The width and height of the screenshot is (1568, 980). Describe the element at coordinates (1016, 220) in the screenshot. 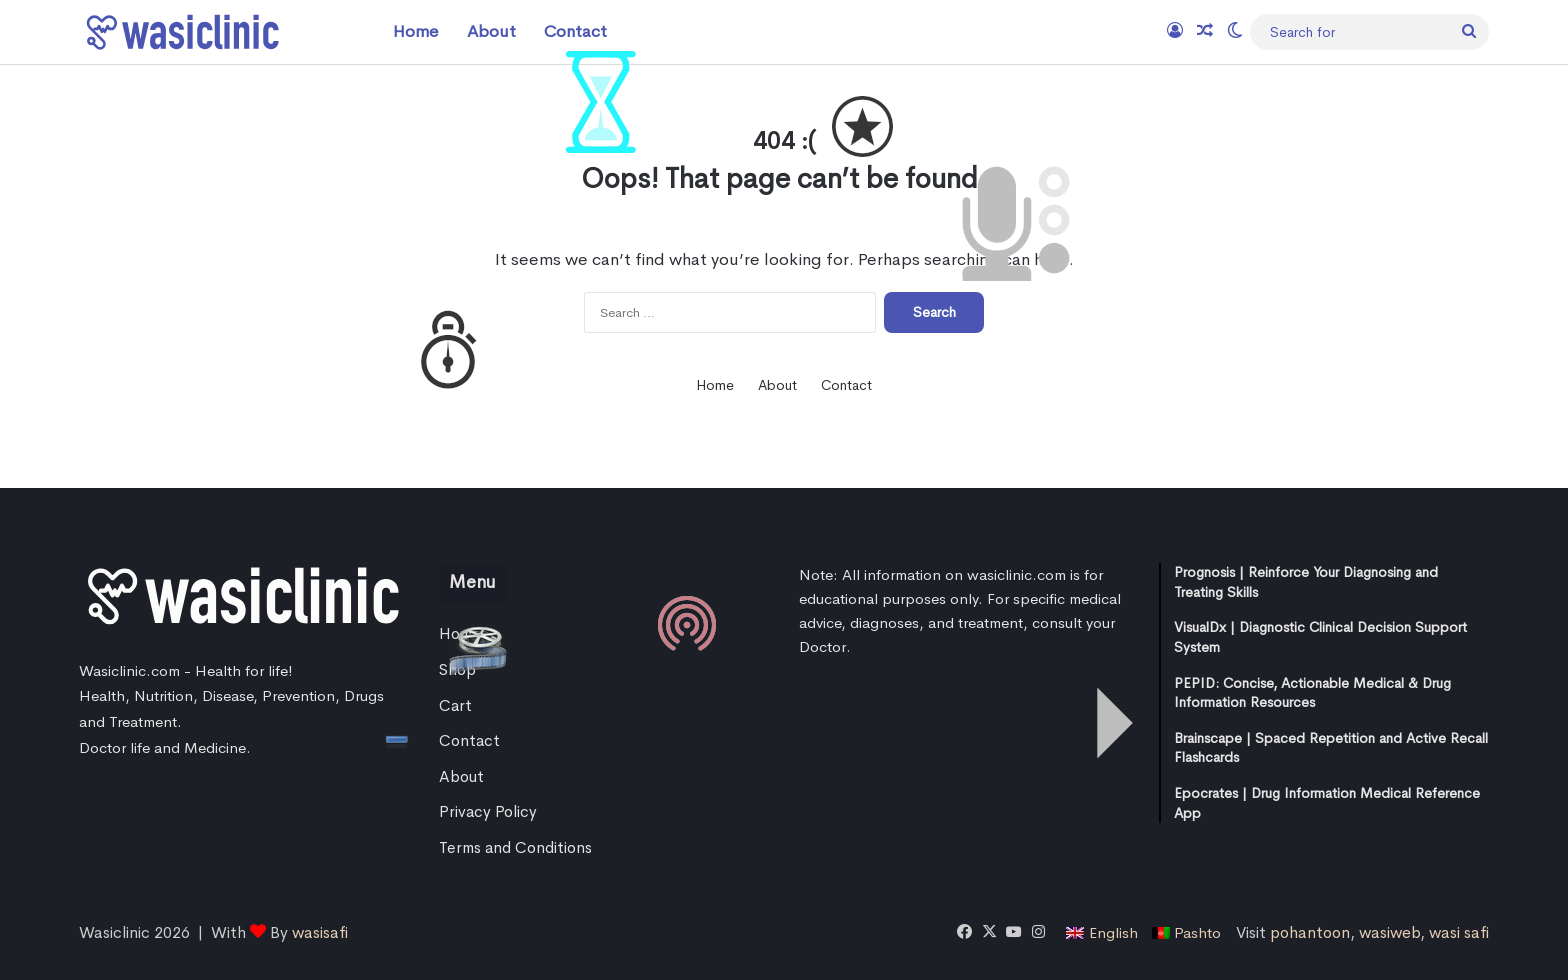

I see `indicates microphone input level is set to low` at that location.